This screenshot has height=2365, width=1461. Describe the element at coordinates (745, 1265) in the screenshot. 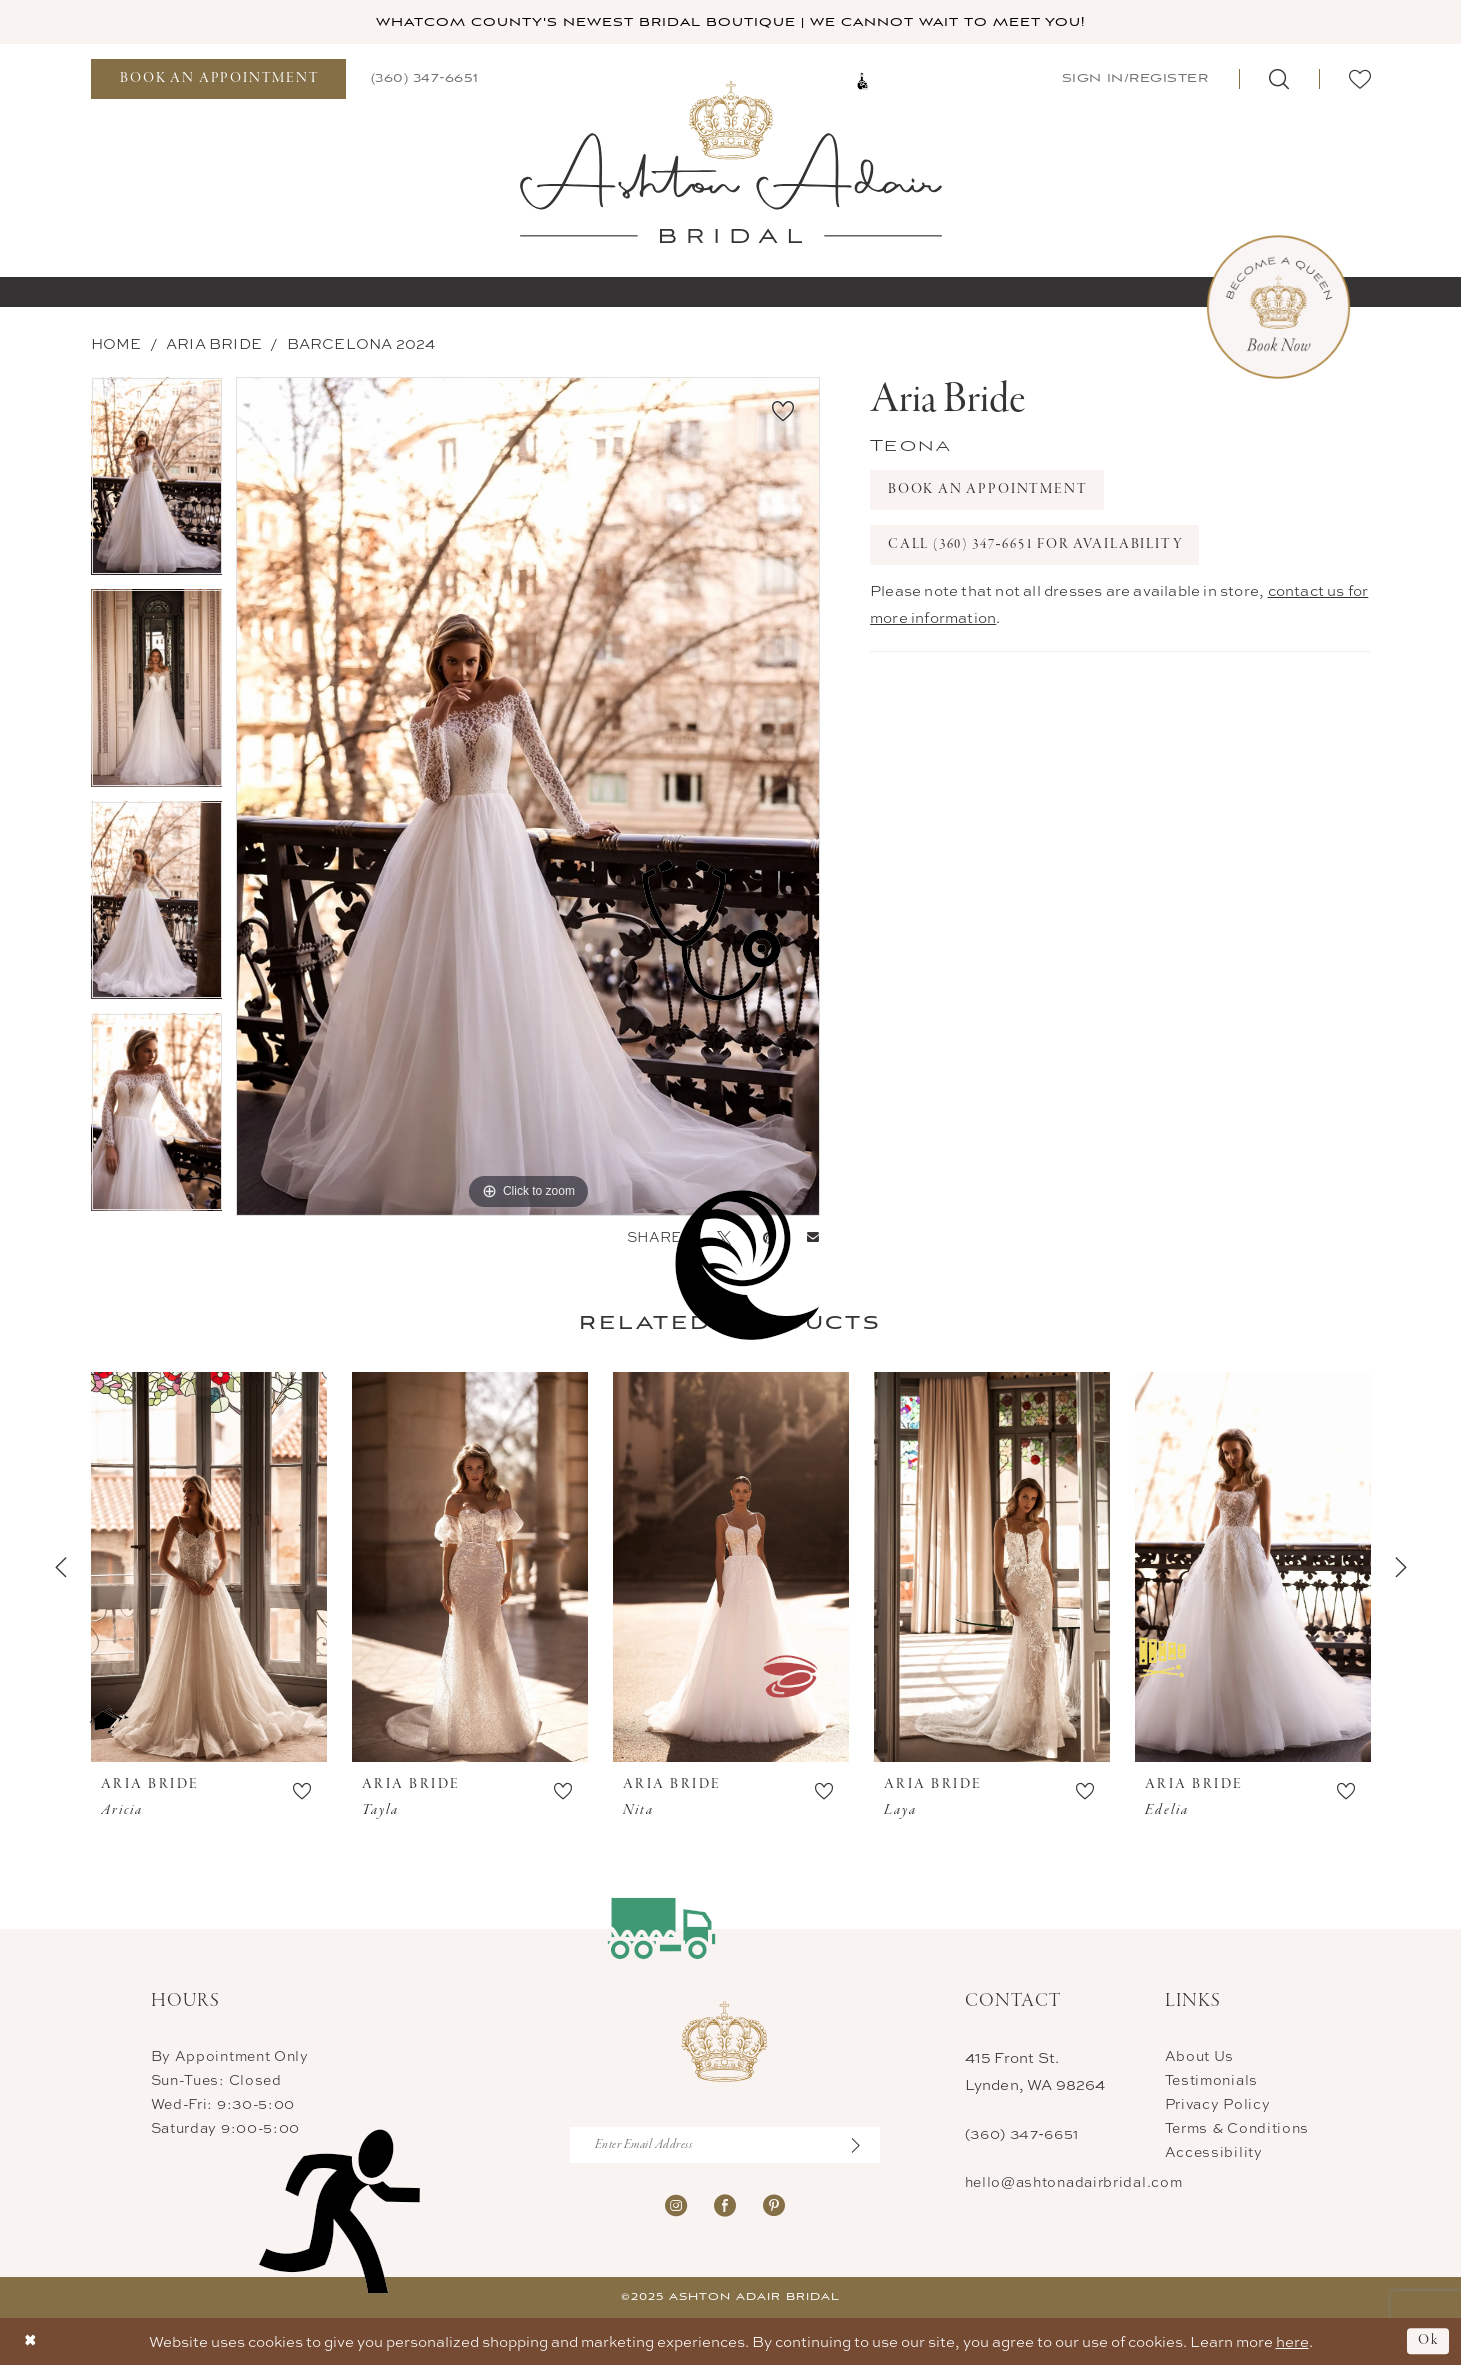

I see `view internal horn anatomy or structure` at that location.